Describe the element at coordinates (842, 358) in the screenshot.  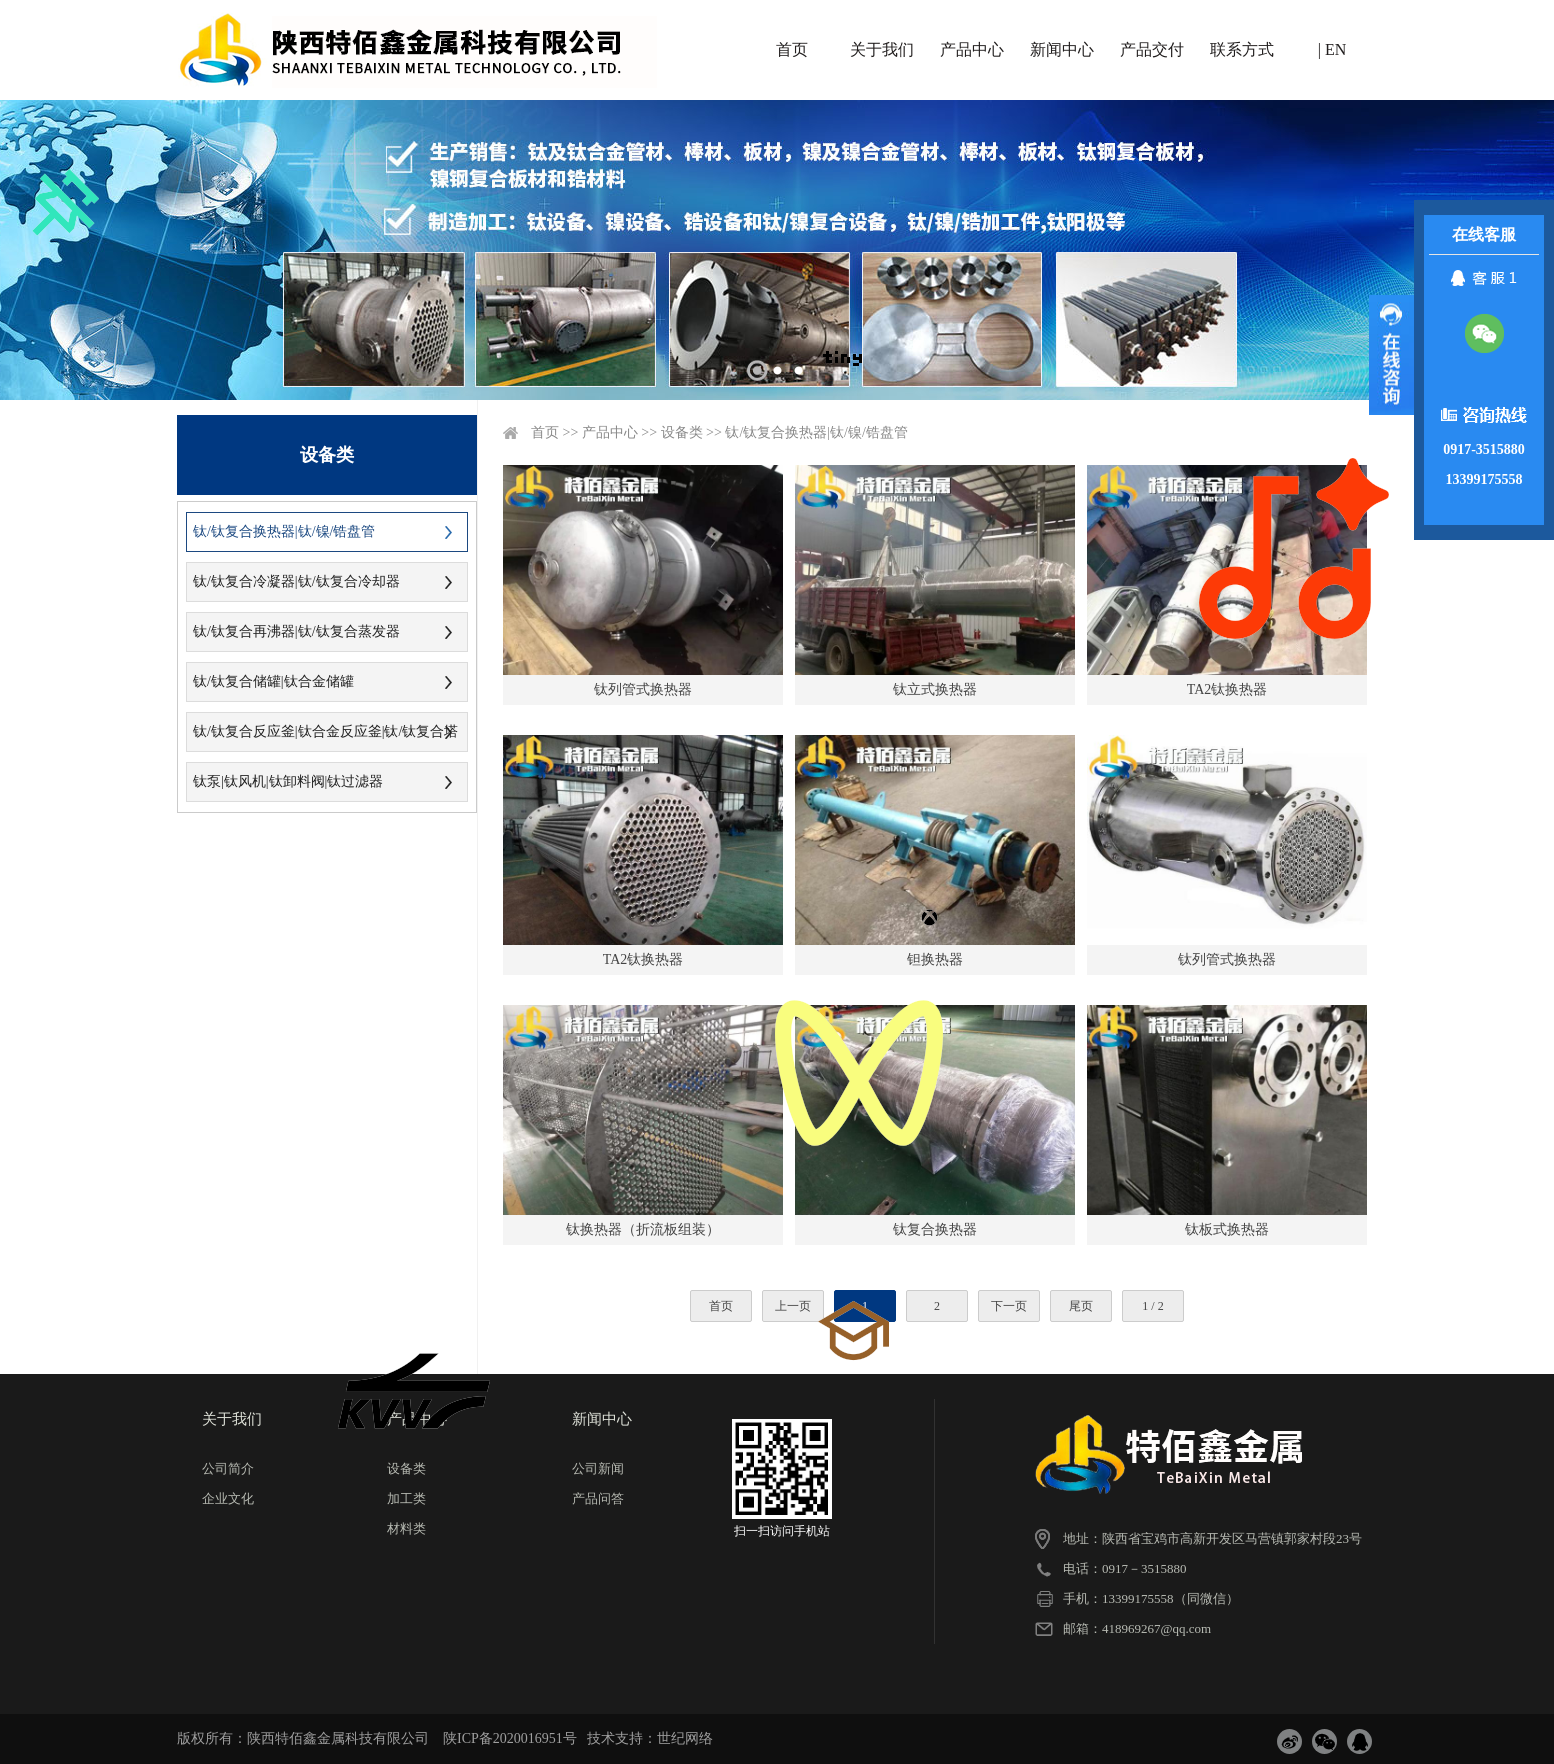
I see `tinygrad logo` at that location.